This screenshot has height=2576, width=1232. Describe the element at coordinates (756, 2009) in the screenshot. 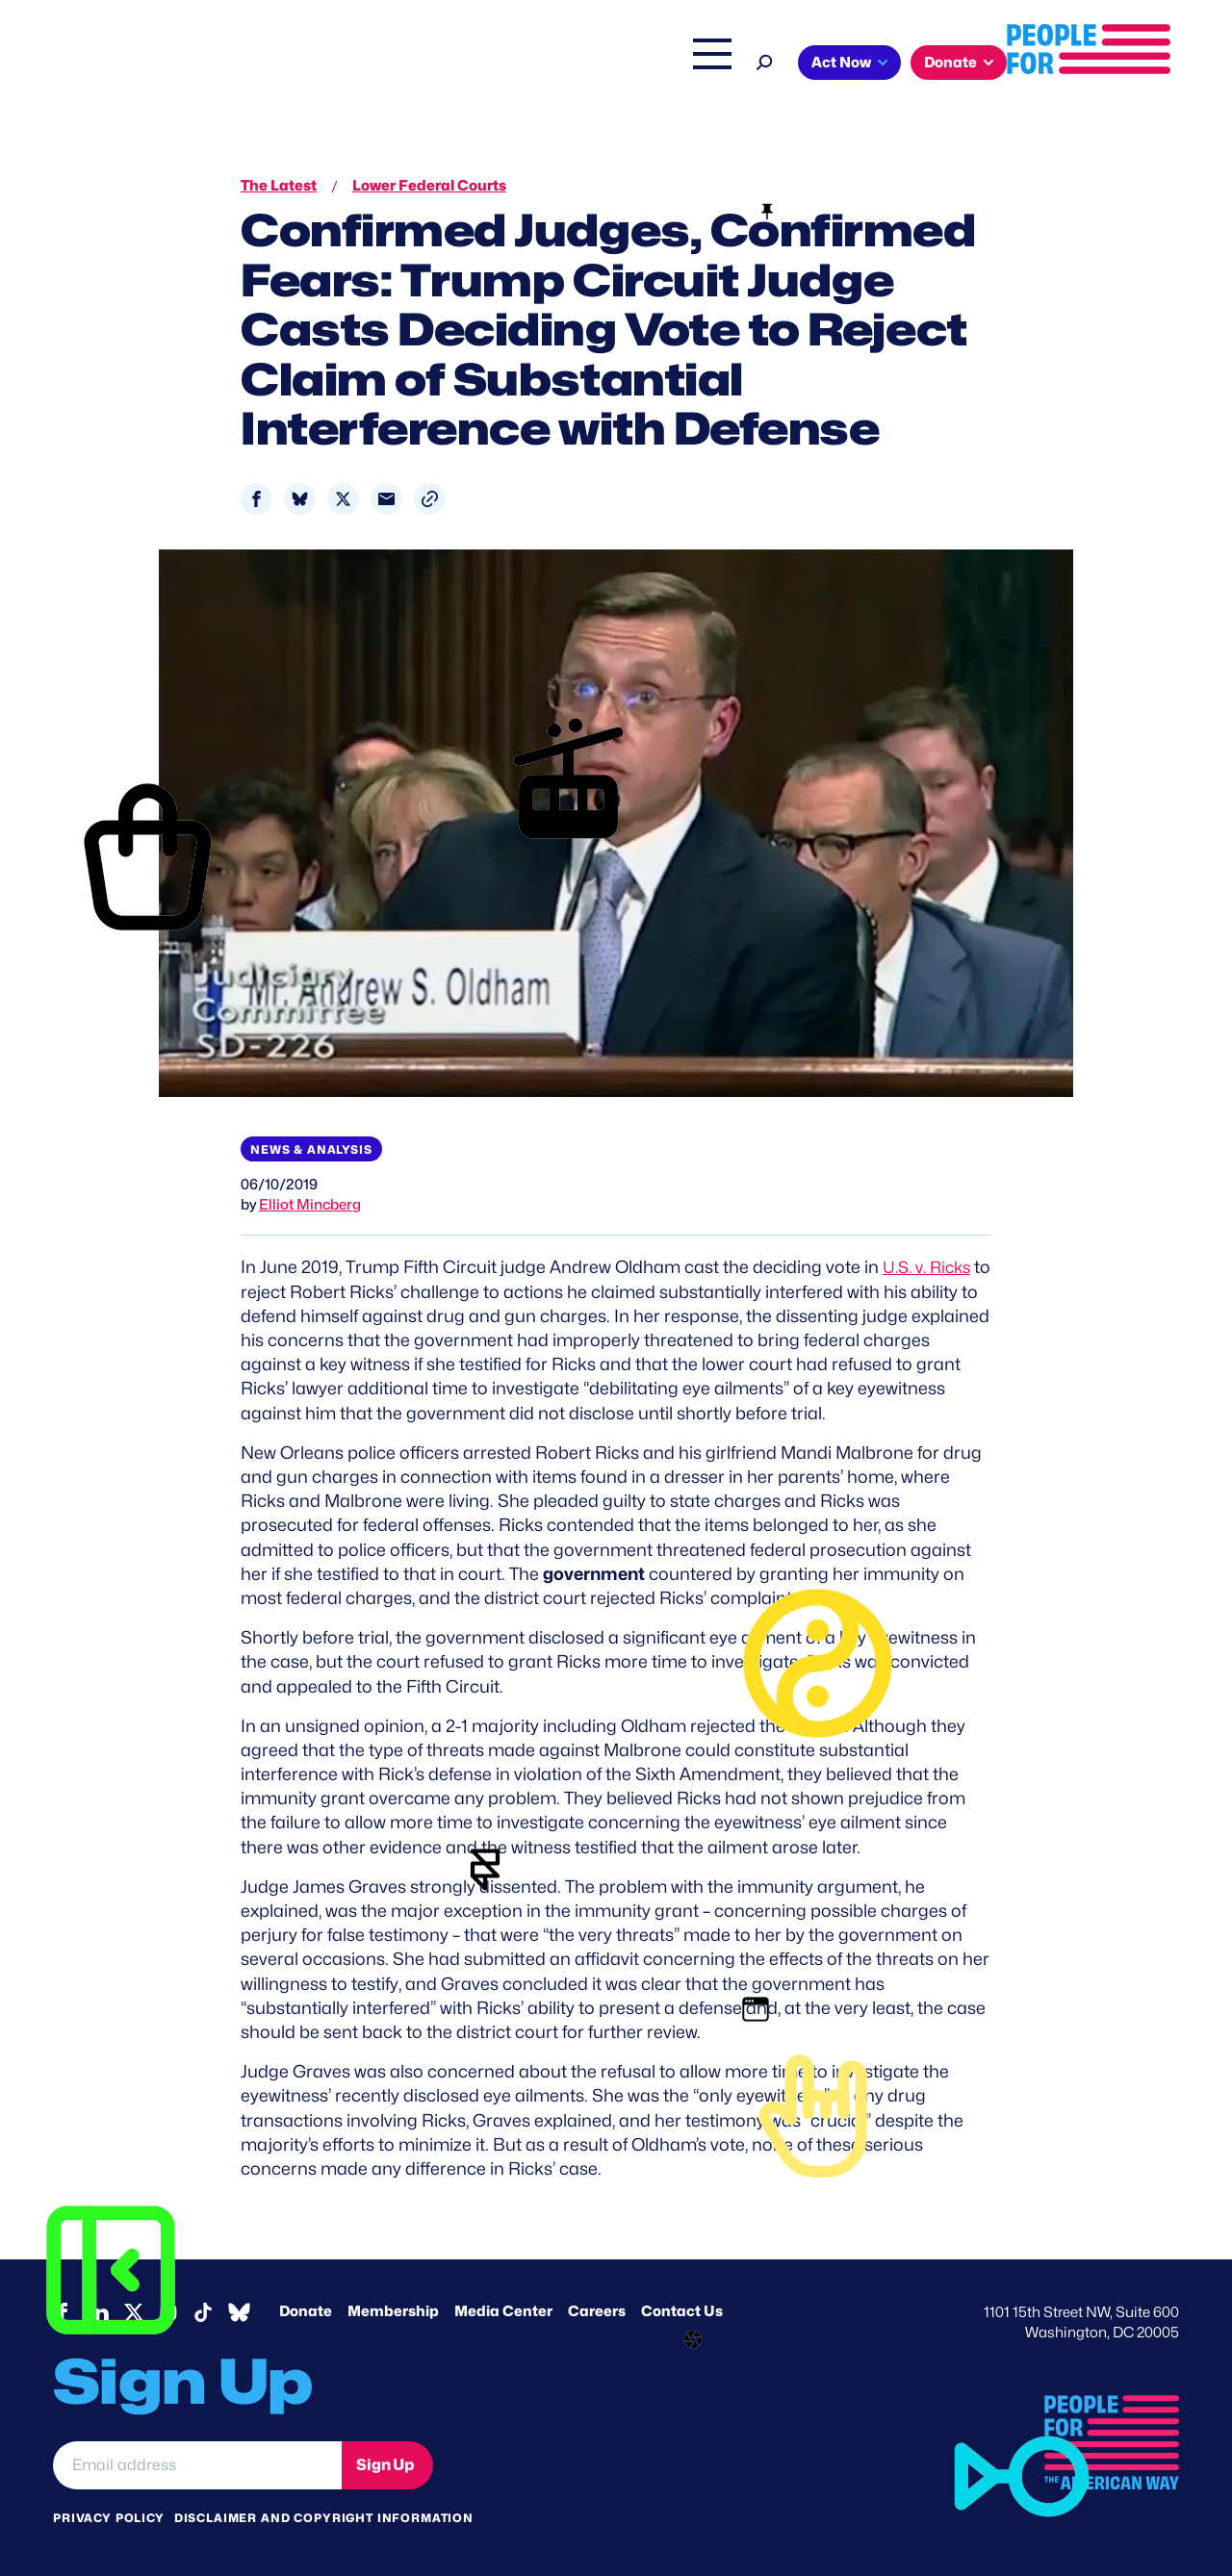

I see `open a new window` at that location.